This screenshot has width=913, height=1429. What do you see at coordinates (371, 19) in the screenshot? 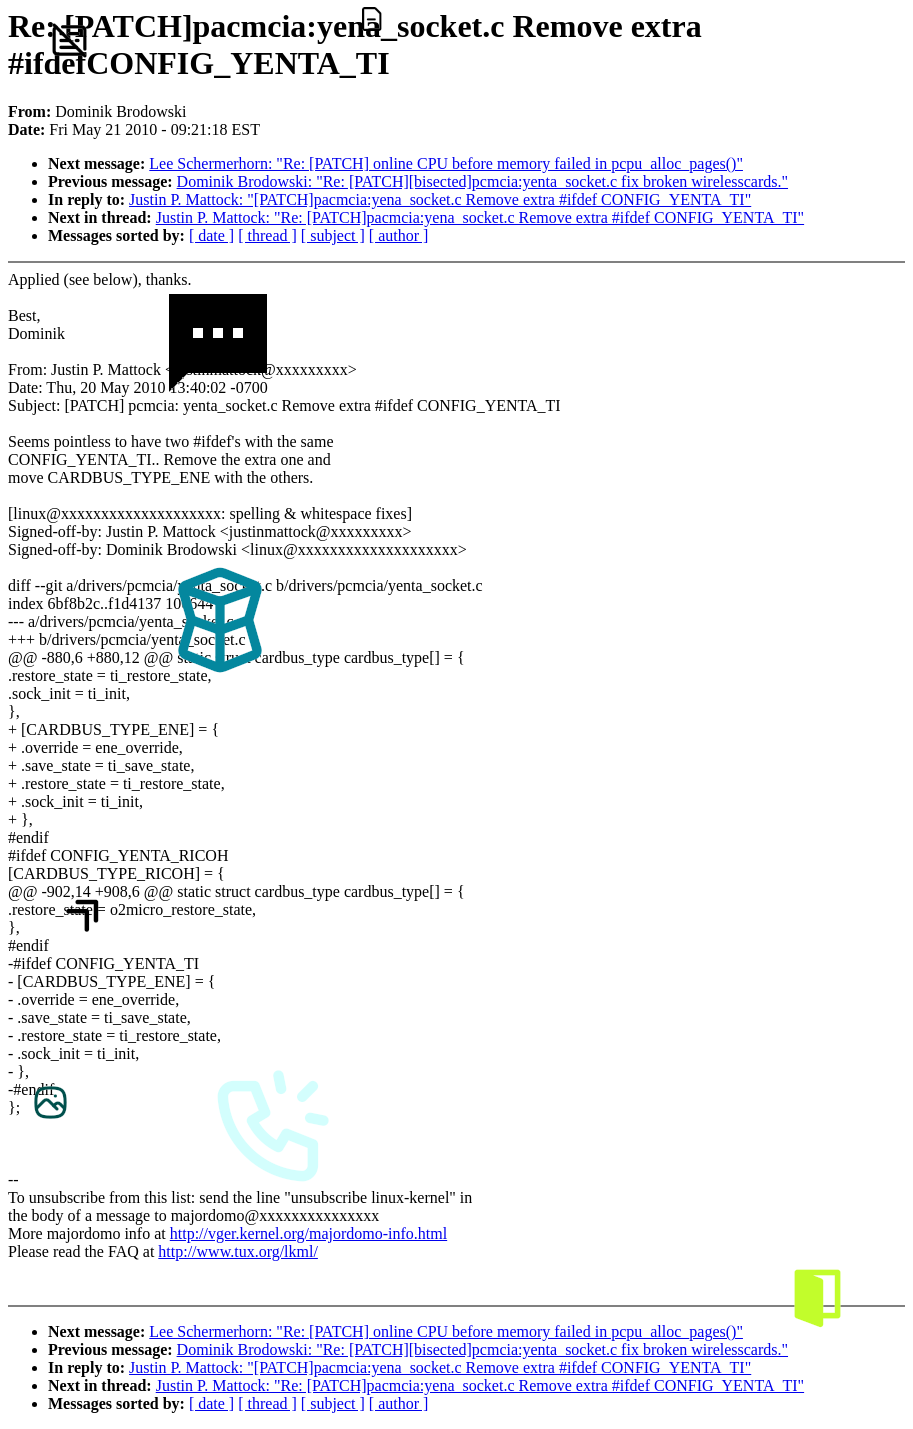
I see `indicates a file has been removed or deleted` at bounding box center [371, 19].